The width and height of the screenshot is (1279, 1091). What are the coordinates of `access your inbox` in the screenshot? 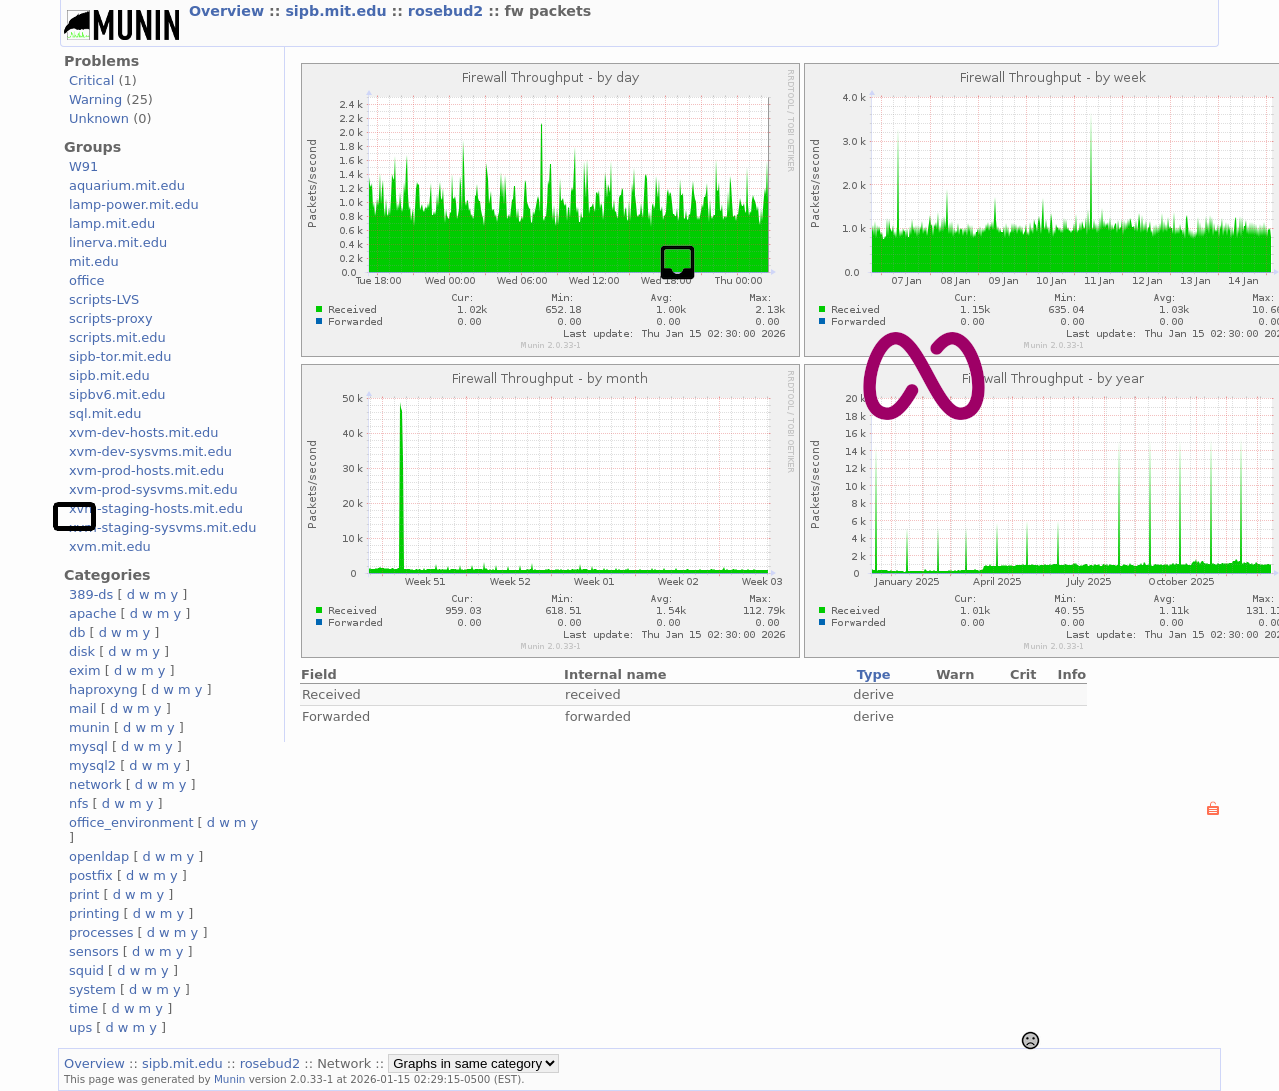 It's located at (677, 262).